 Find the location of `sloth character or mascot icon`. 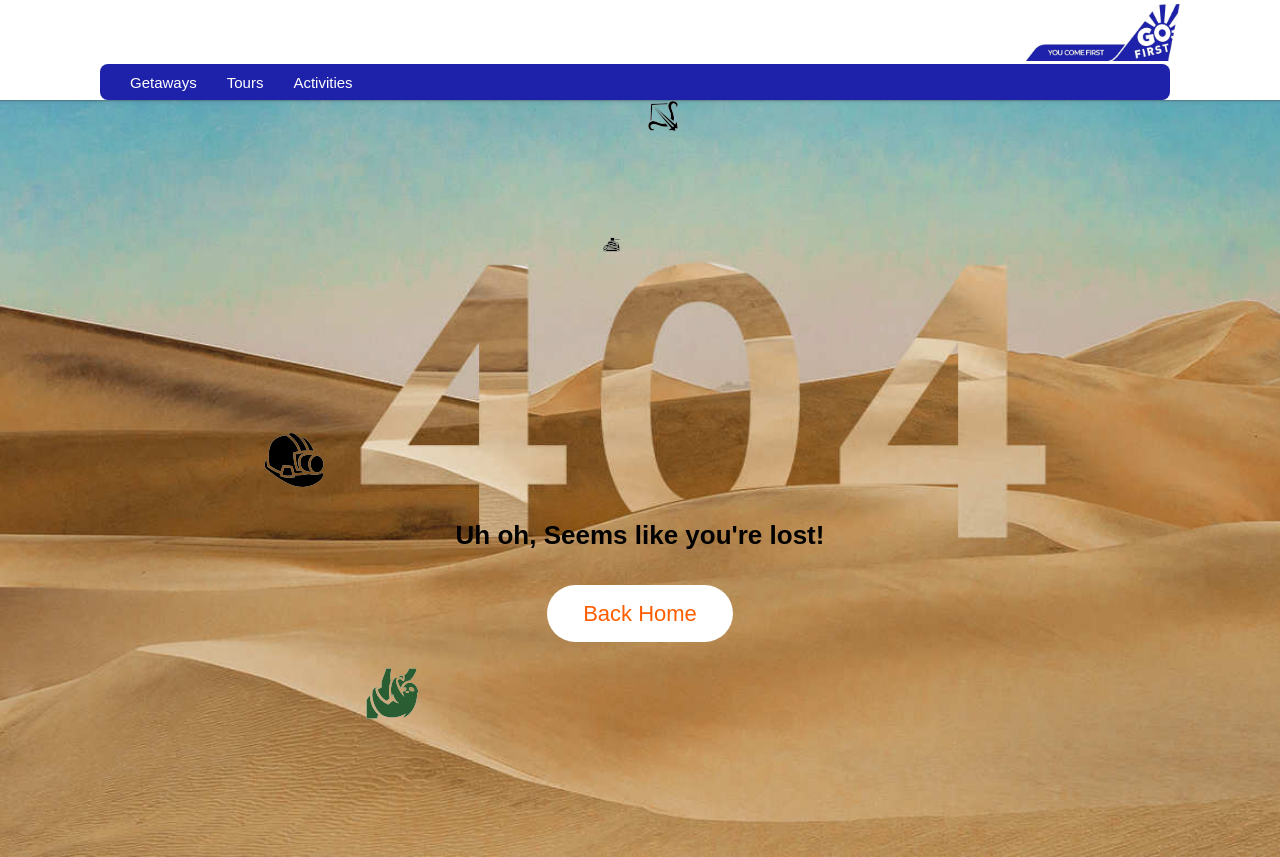

sloth character or mascot icon is located at coordinates (392, 693).